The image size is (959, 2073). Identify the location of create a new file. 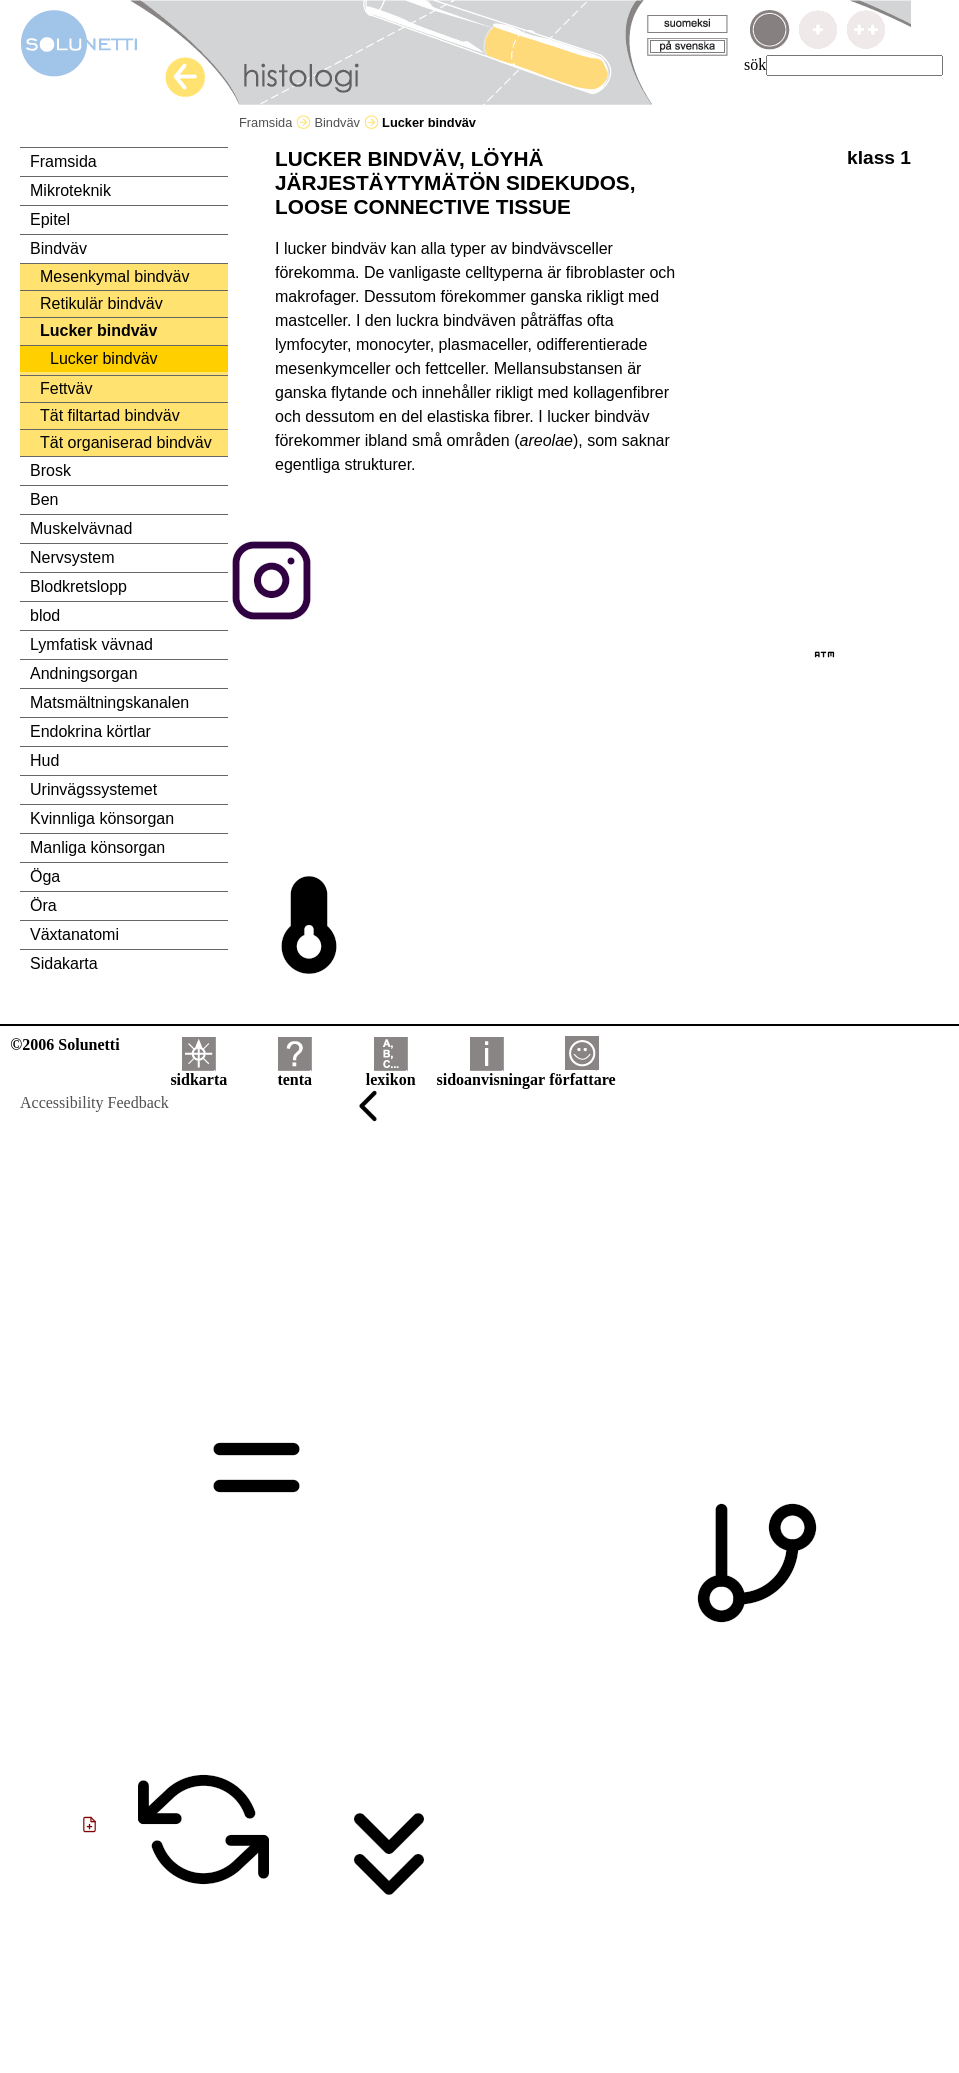
(89, 1824).